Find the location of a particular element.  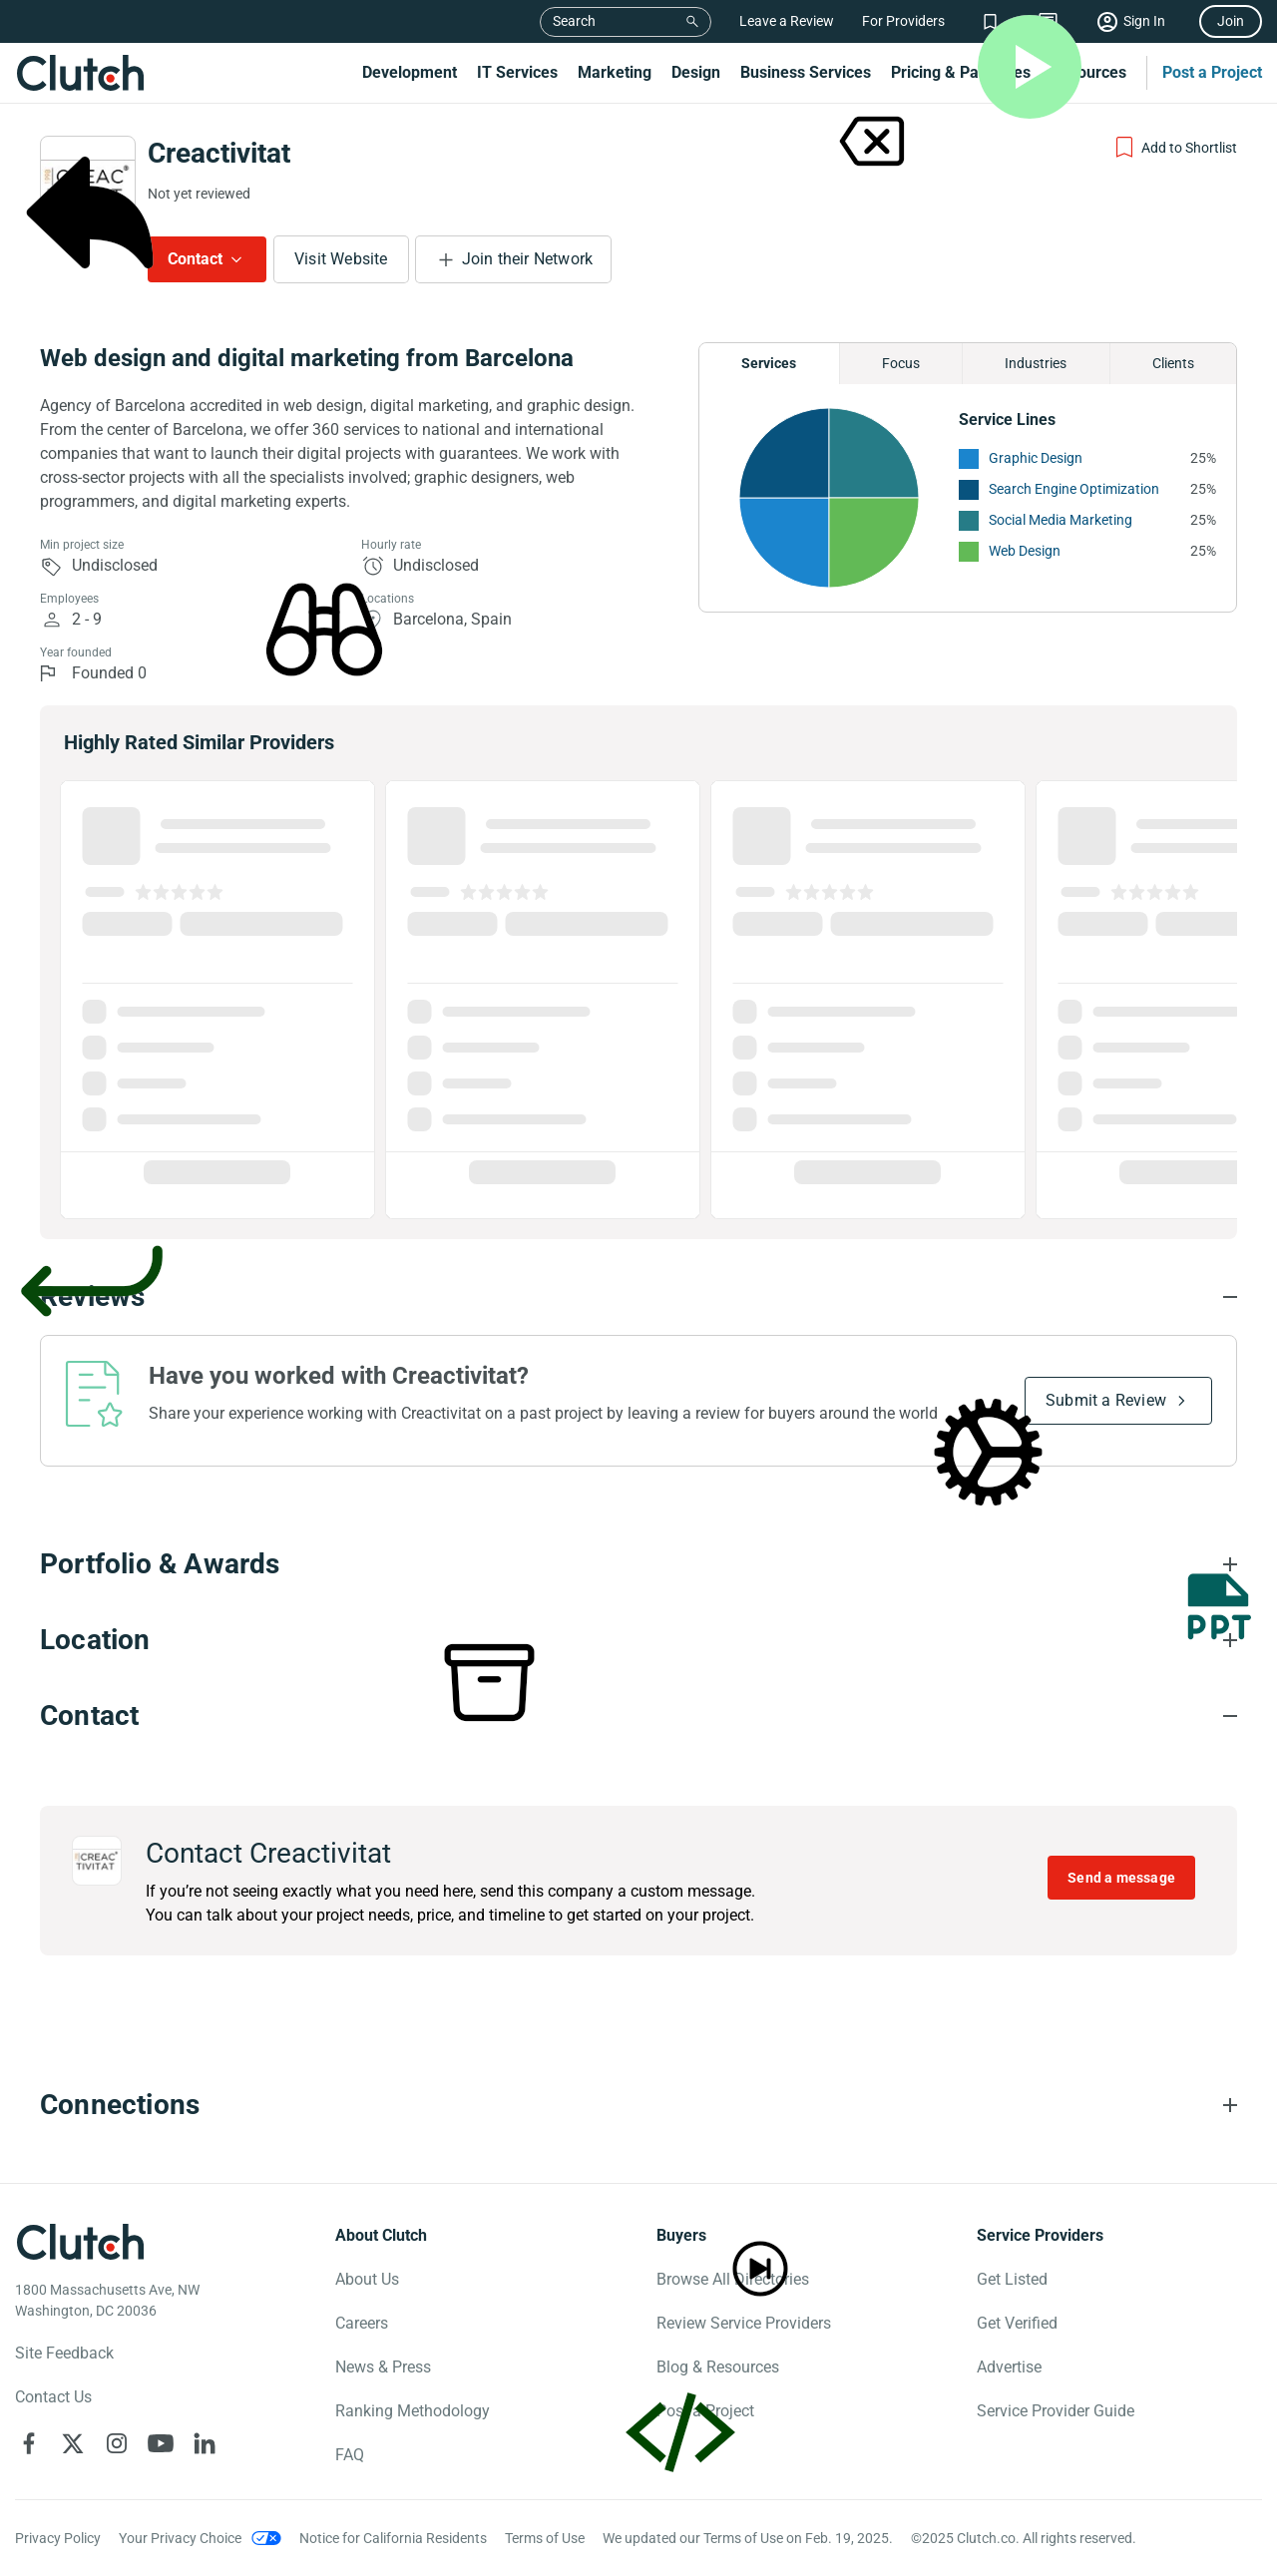

open a PowerPoint presentation file is located at coordinates (1218, 1609).